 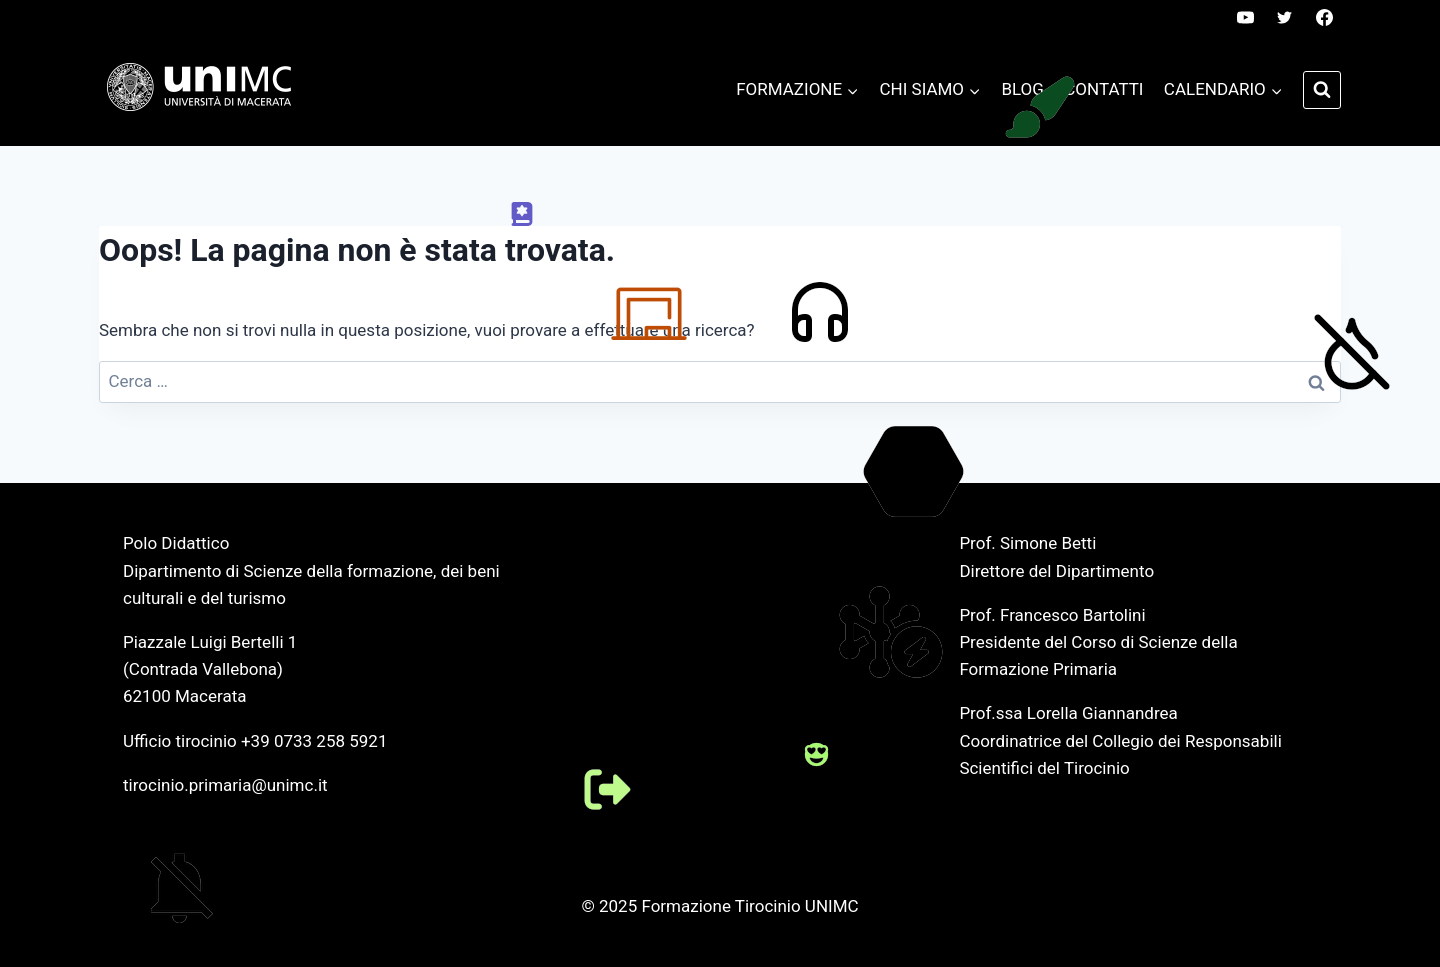 I want to click on access drawing or painting tools, so click(x=1040, y=107).